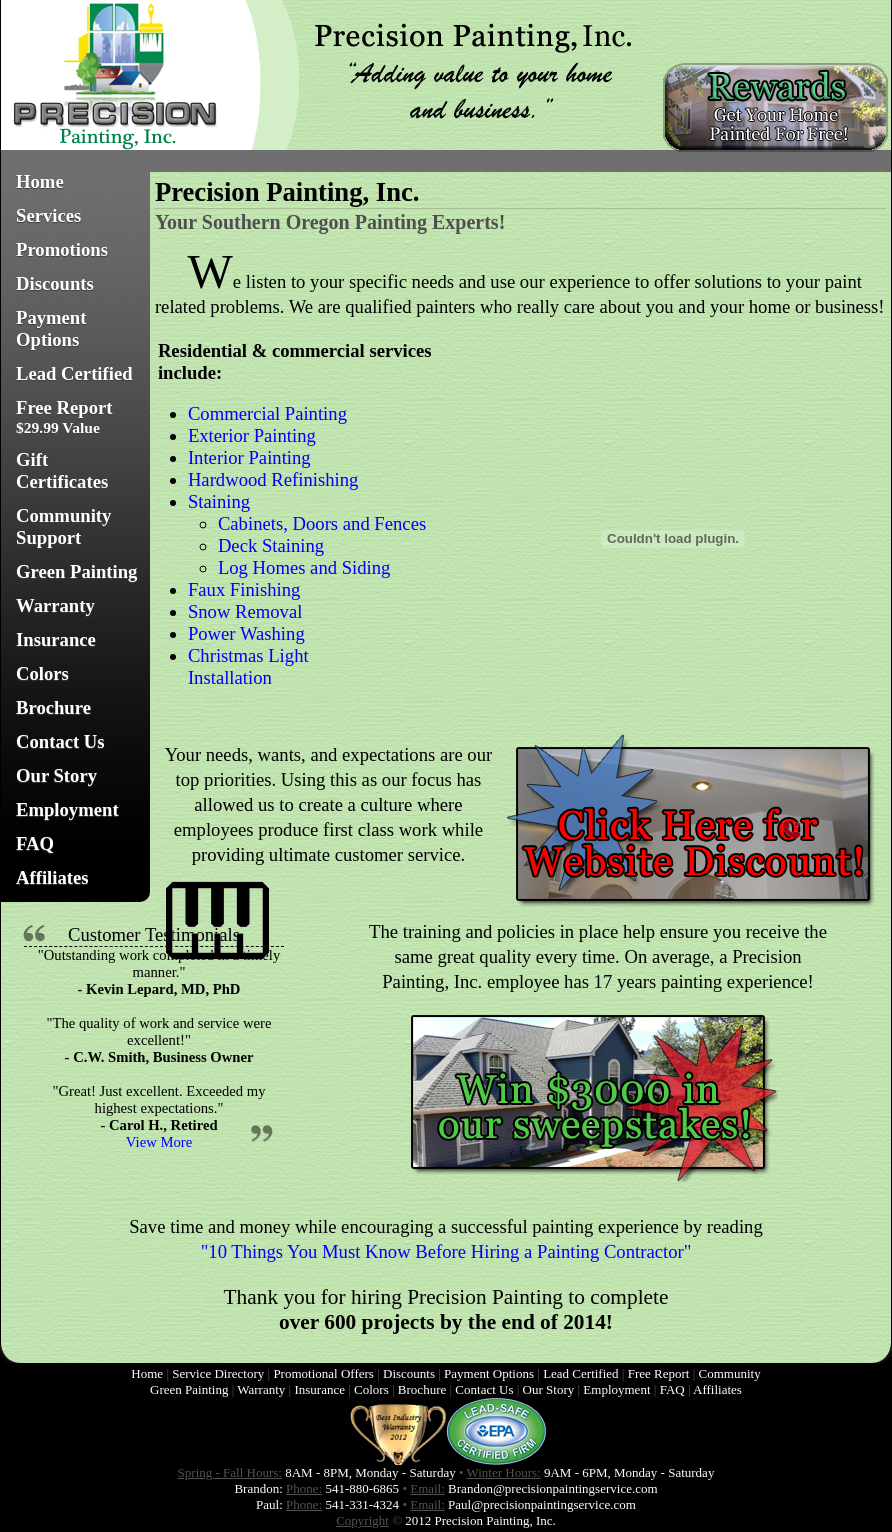 This screenshot has height=1532, width=892. I want to click on open piano or keyboard instrument tool, so click(217, 920).